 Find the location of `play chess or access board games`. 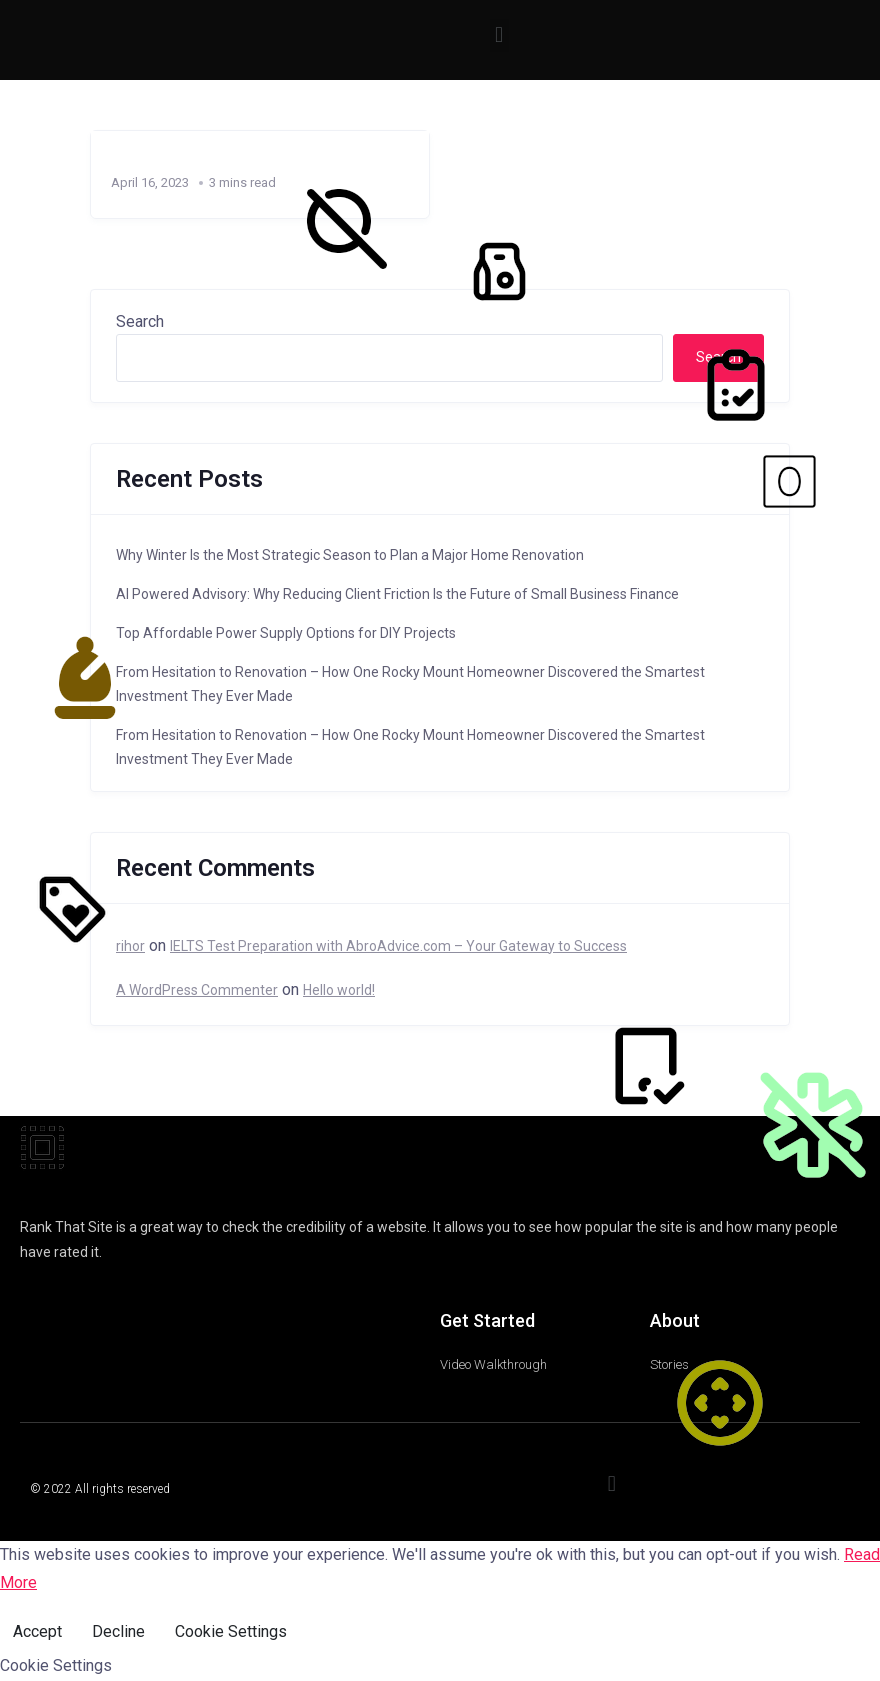

play chess or access board games is located at coordinates (85, 680).